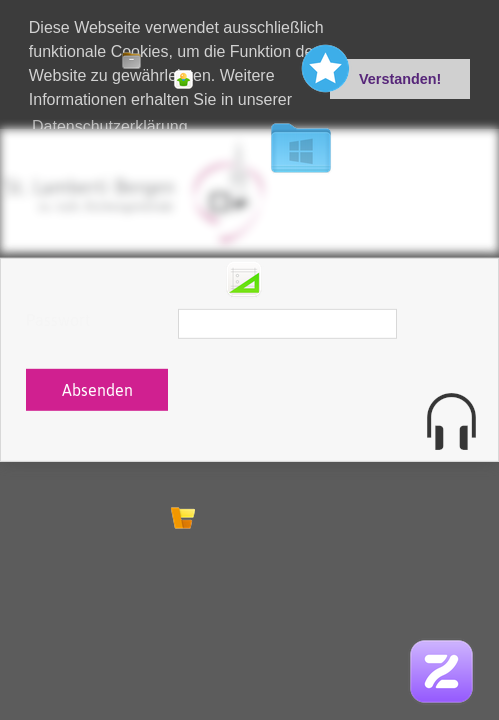  Describe the element at coordinates (131, 60) in the screenshot. I see `open the file manager application` at that location.